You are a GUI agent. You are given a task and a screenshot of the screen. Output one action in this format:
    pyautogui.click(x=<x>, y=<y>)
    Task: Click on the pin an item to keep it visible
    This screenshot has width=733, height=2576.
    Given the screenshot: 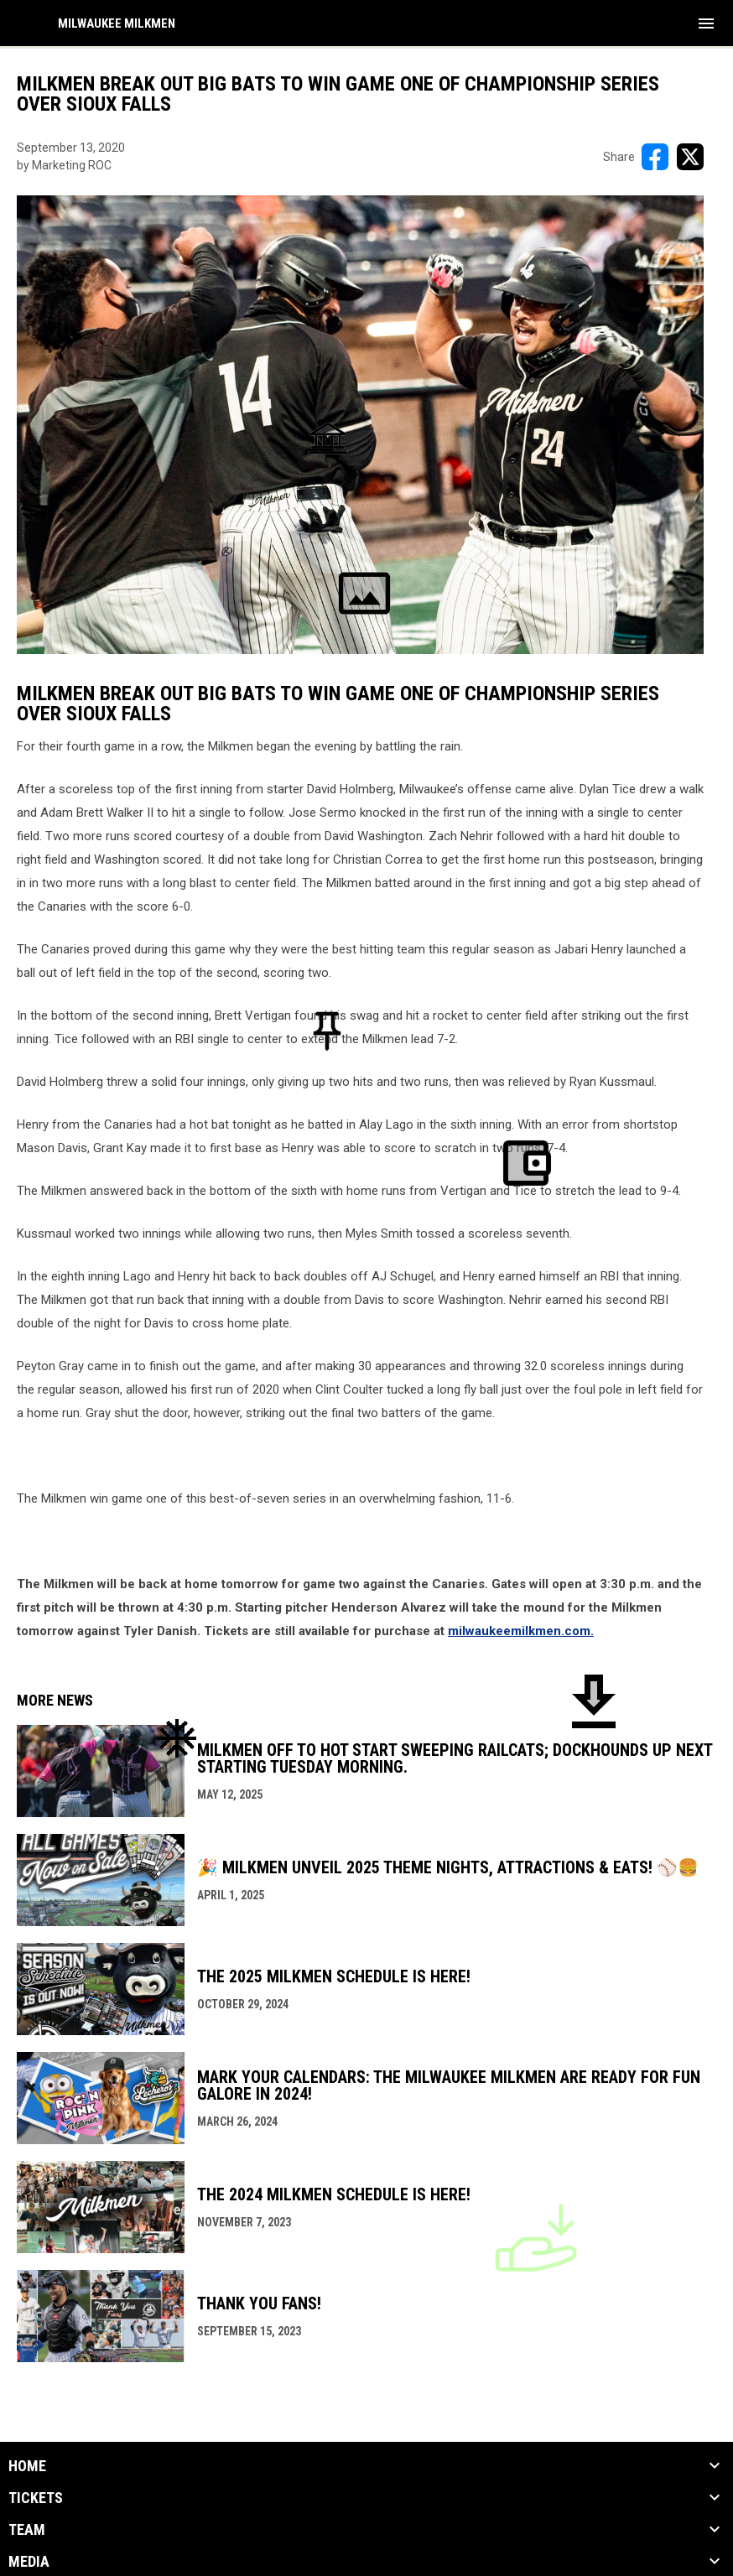 What is the action you would take?
    pyautogui.click(x=327, y=1031)
    